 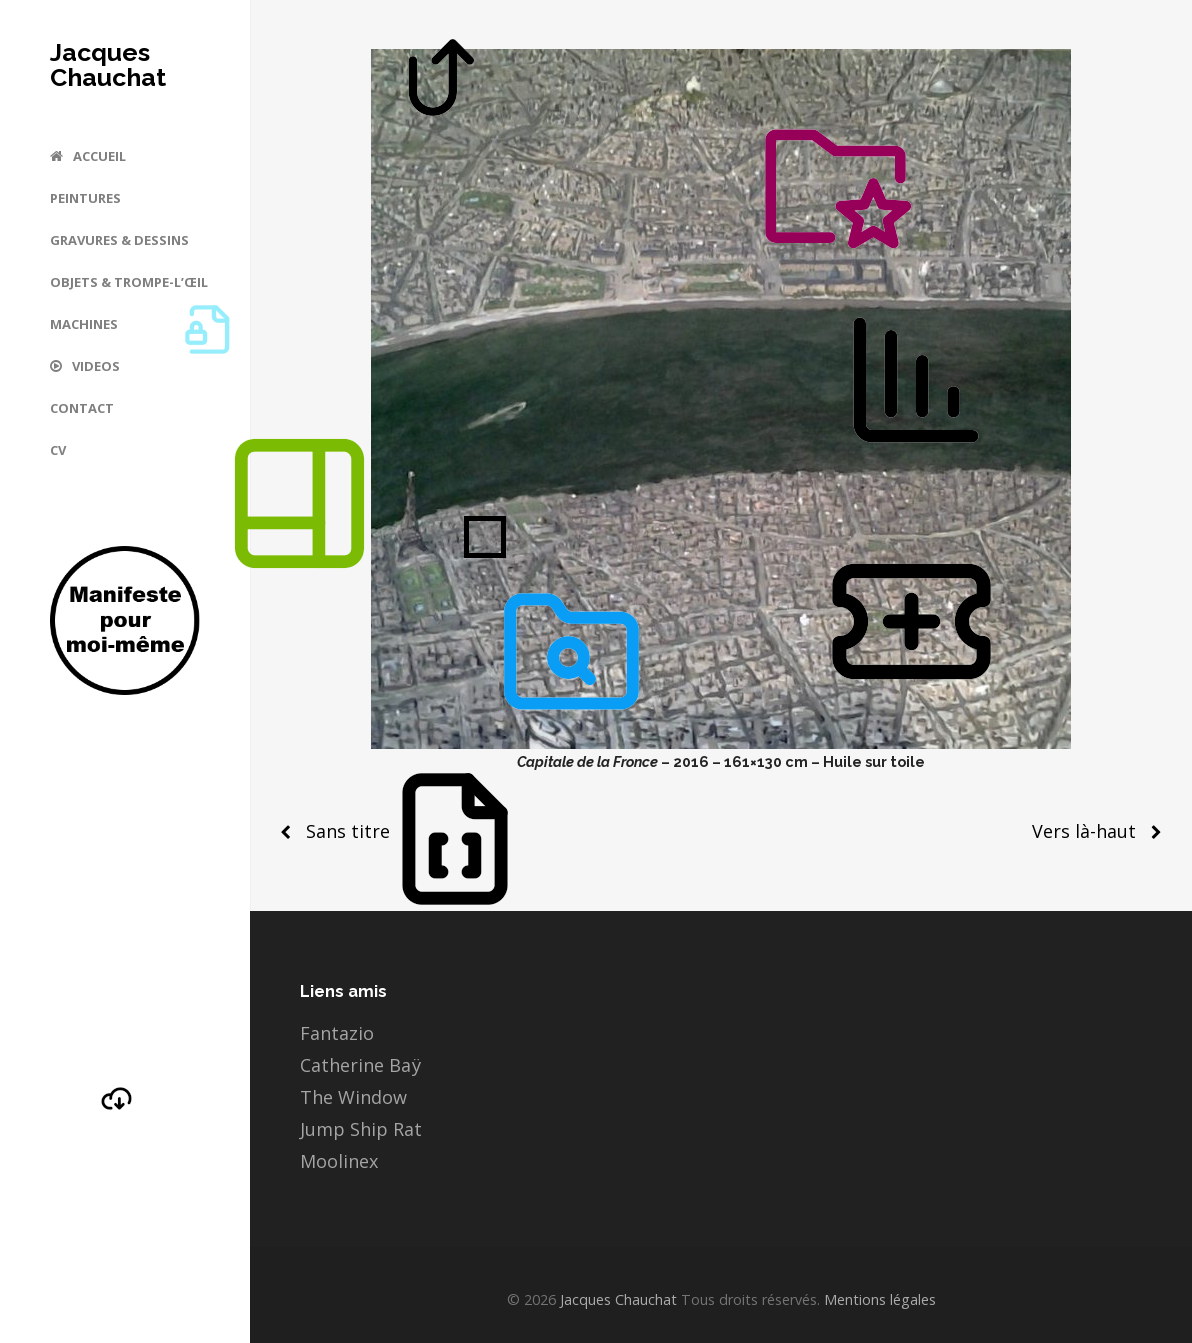 I want to click on toggle right and bottom panel layout, so click(x=299, y=503).